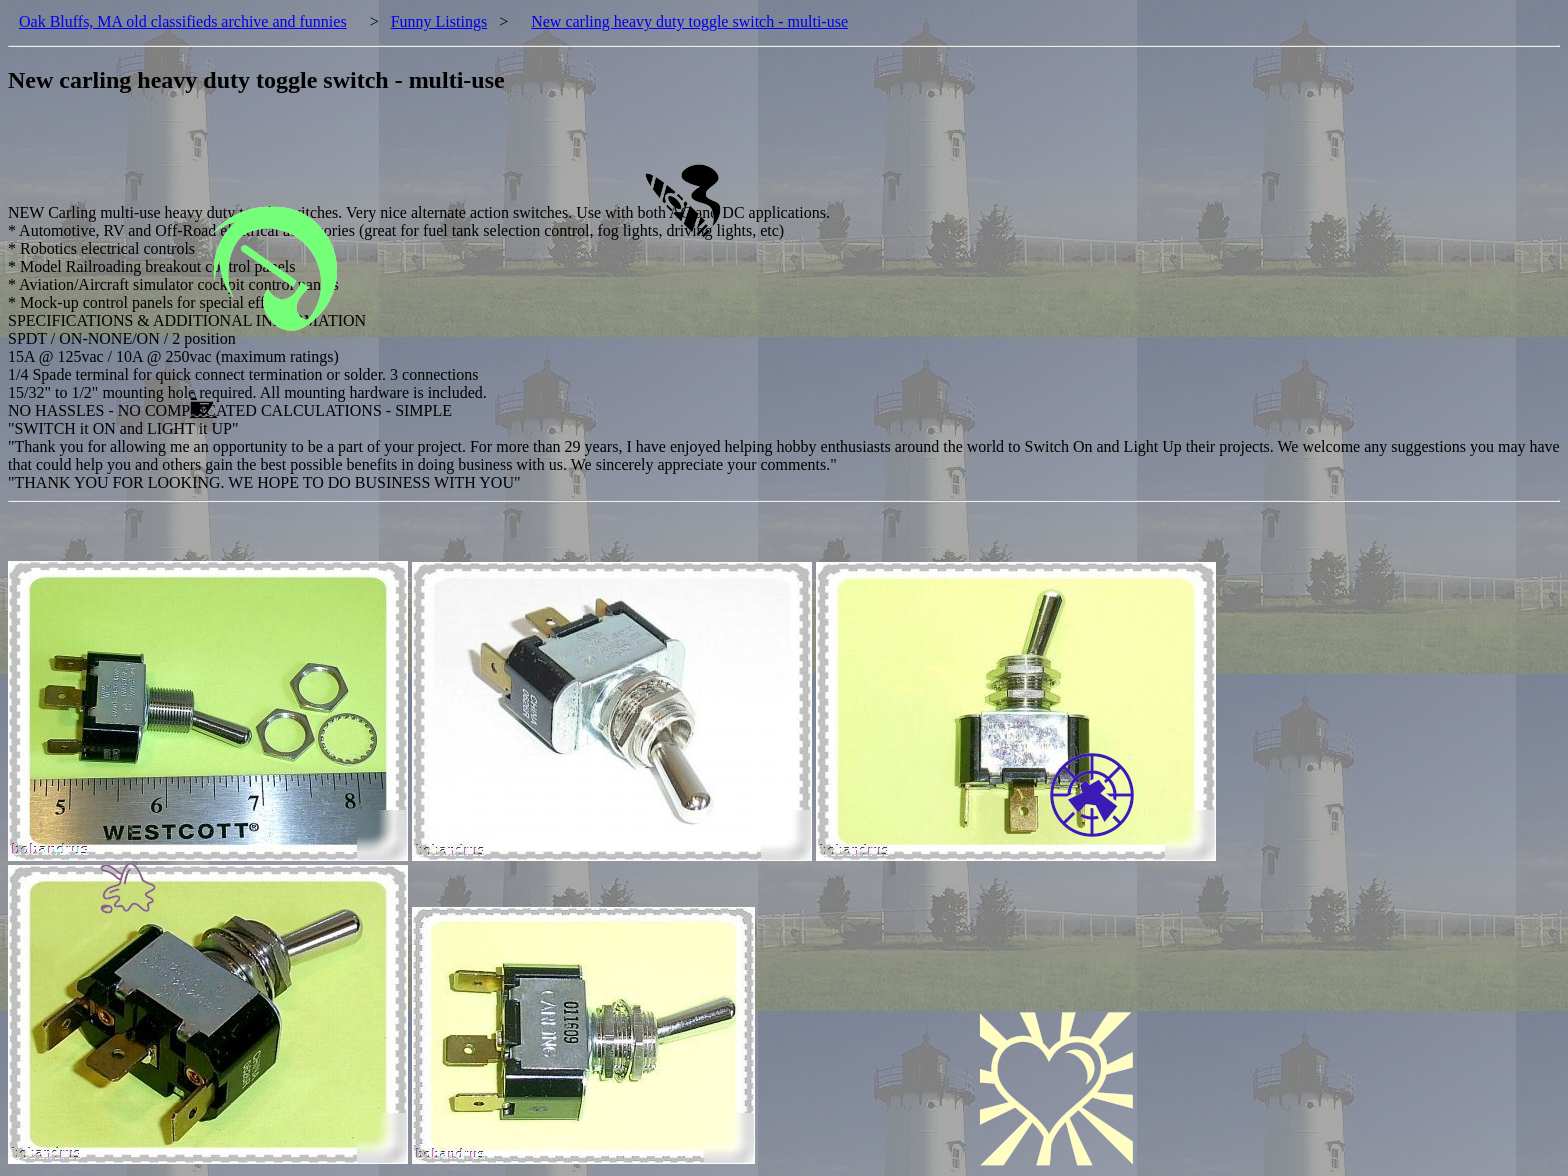 The width and height of the screenshot is (1568, 1176). I want to click on perform a melee attack action, so click(275, 268).